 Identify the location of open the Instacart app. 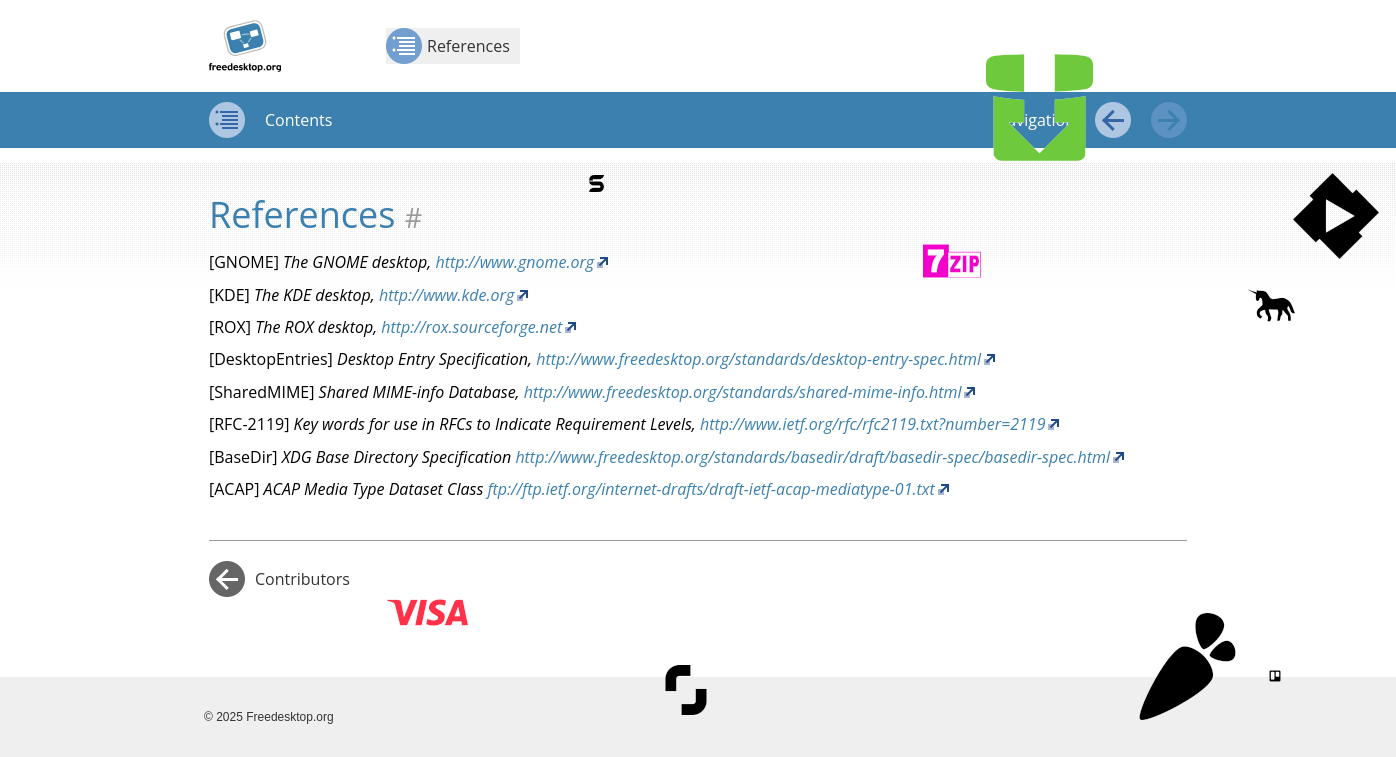
(1187, 666).